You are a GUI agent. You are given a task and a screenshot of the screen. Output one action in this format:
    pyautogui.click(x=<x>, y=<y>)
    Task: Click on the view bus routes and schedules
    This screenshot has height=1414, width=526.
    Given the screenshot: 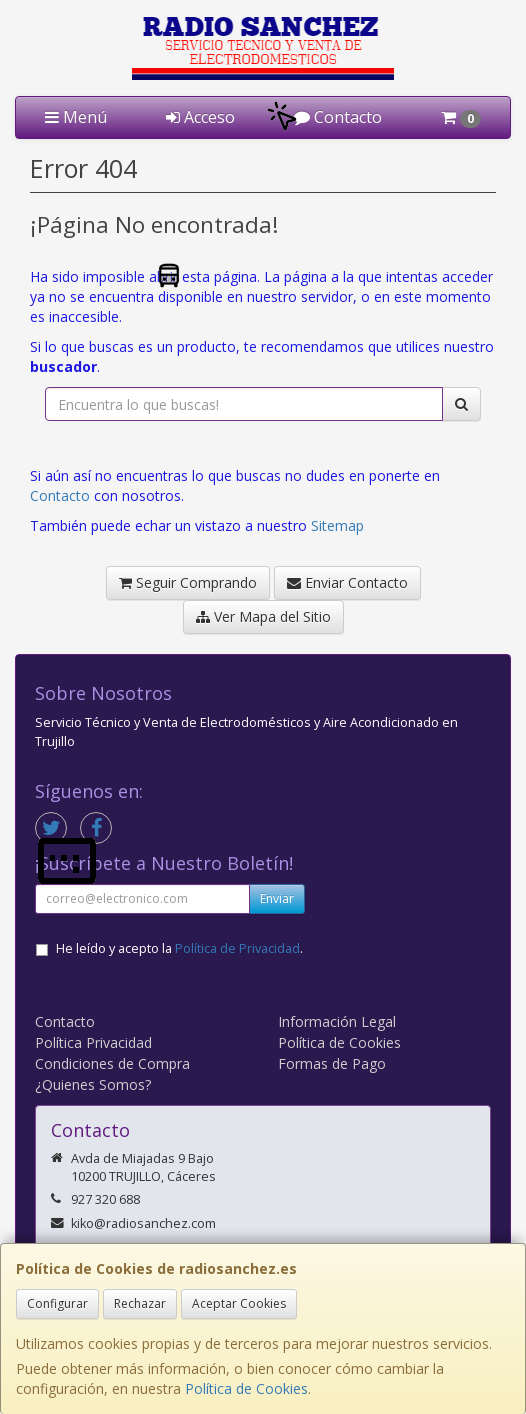 What is the action you would take?
    pyautogui.click(x=169, y=276)
    